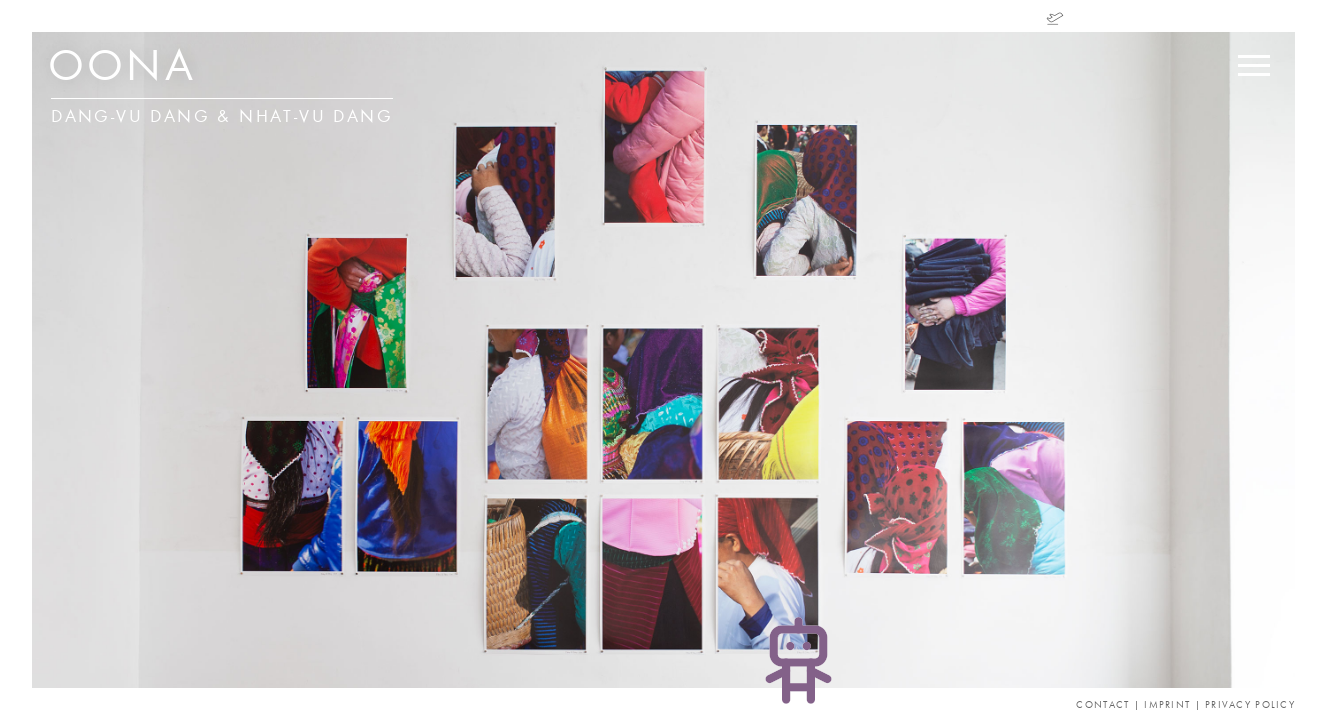  I want to click on indicates flight departure status, so click(1055, 18).